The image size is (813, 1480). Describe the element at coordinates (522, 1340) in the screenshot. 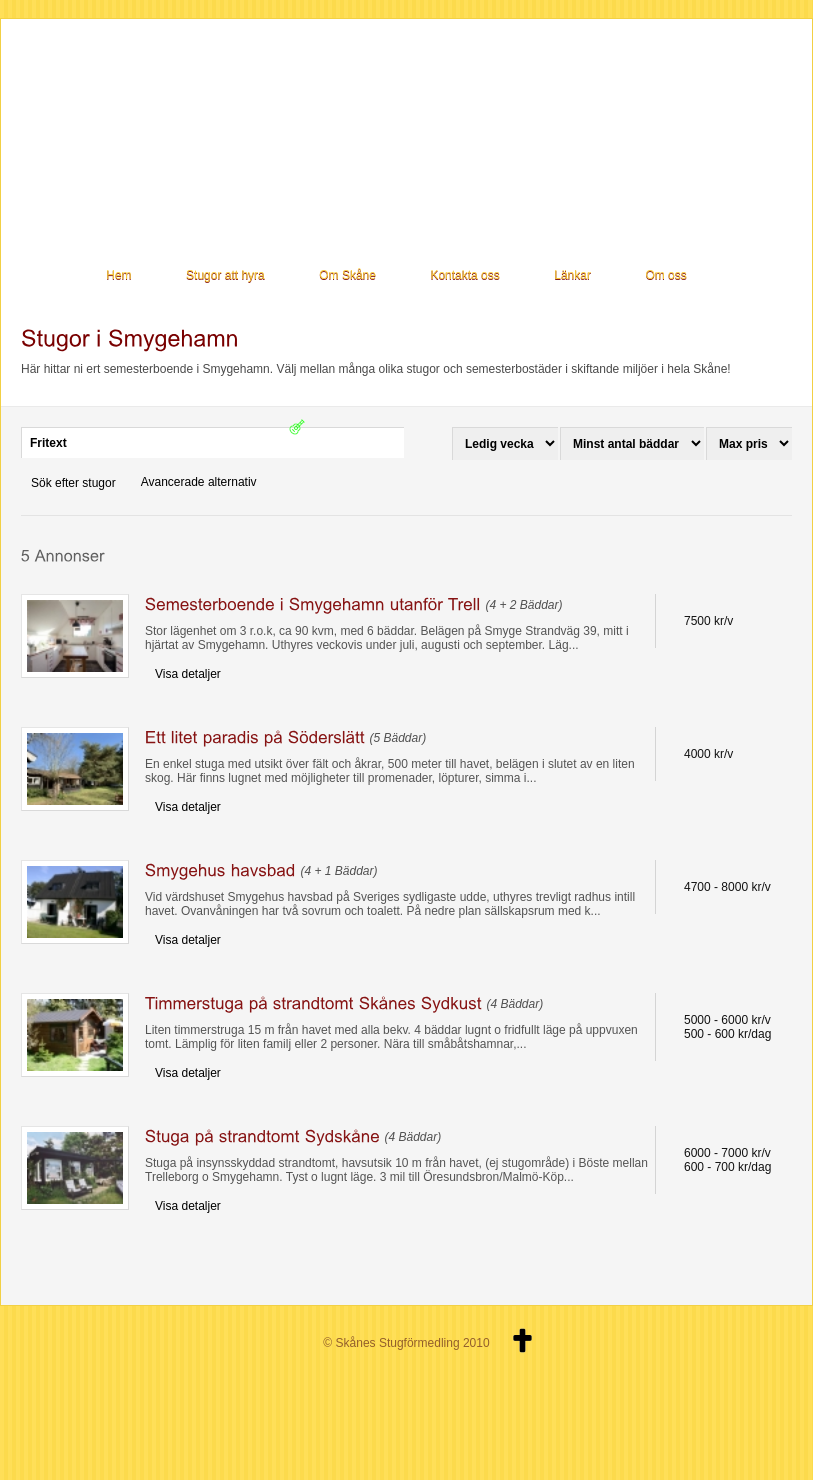

I see `religious or faith-related content` at that location.